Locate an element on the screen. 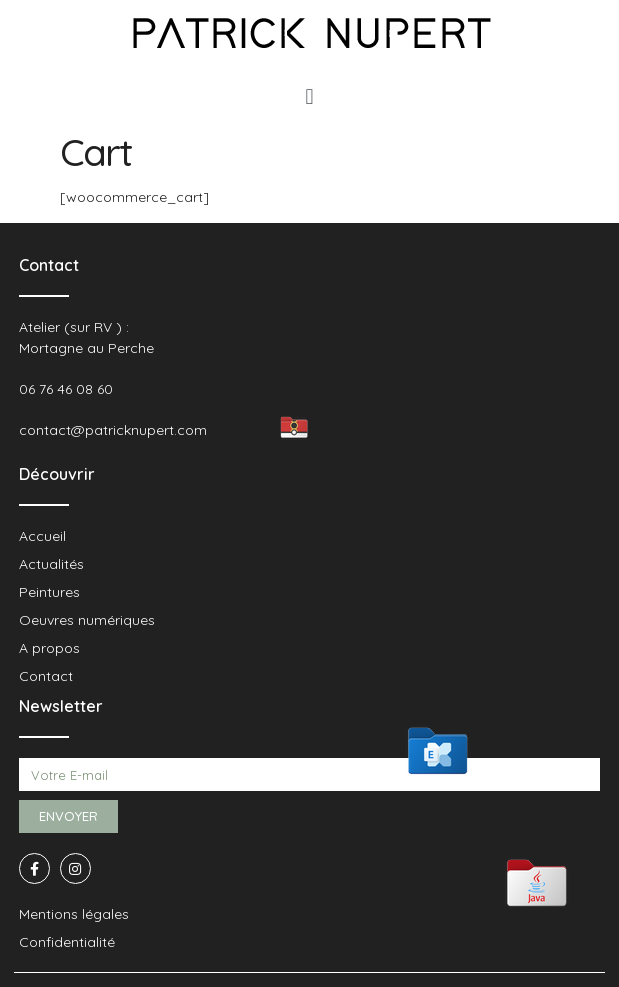 Image resolution: width=619 pixels, height=987 pixels. open pokémon repeat ball themed folder is located at coordinates (294, 428).